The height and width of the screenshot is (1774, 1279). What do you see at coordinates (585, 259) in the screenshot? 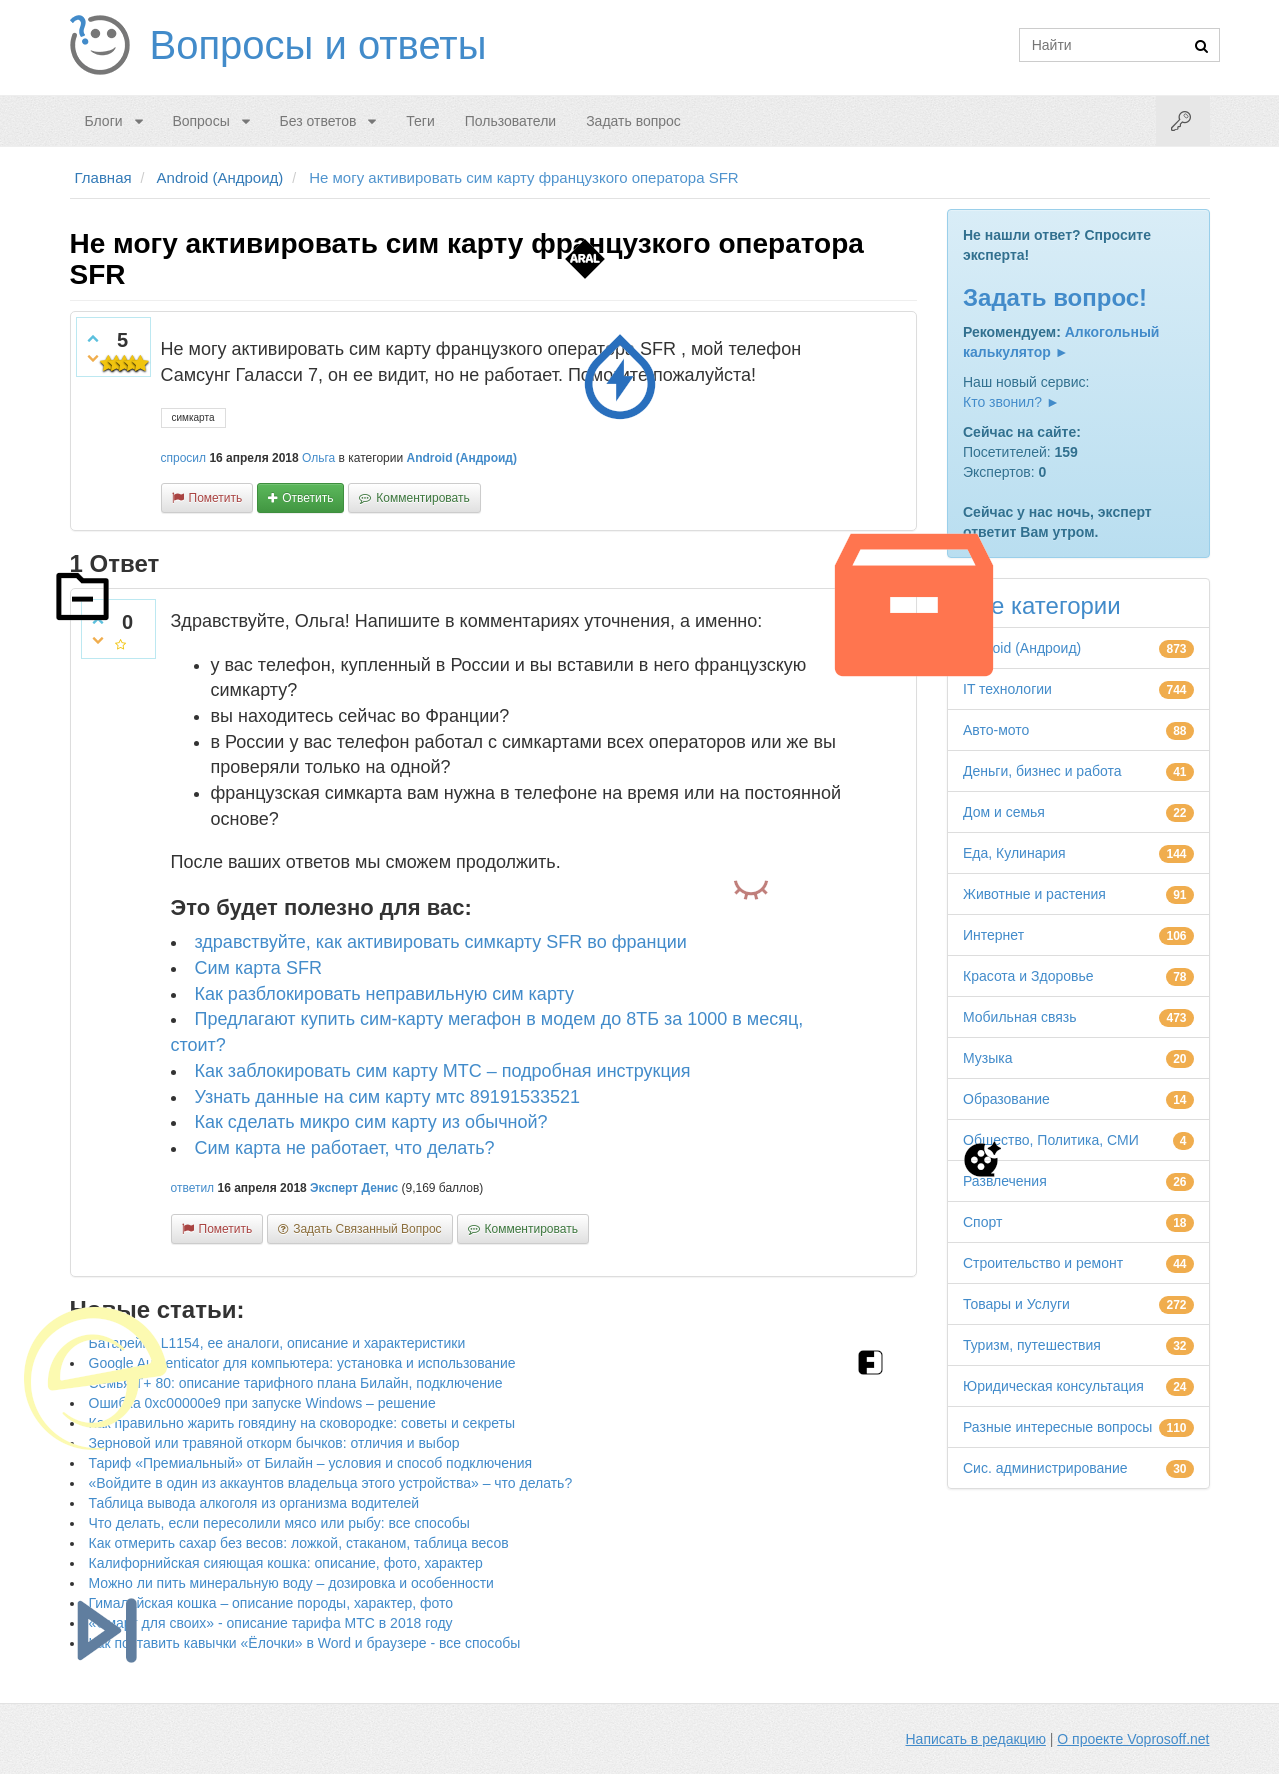
I see `aral gas station brand logo` at bounding box center [585, 259].